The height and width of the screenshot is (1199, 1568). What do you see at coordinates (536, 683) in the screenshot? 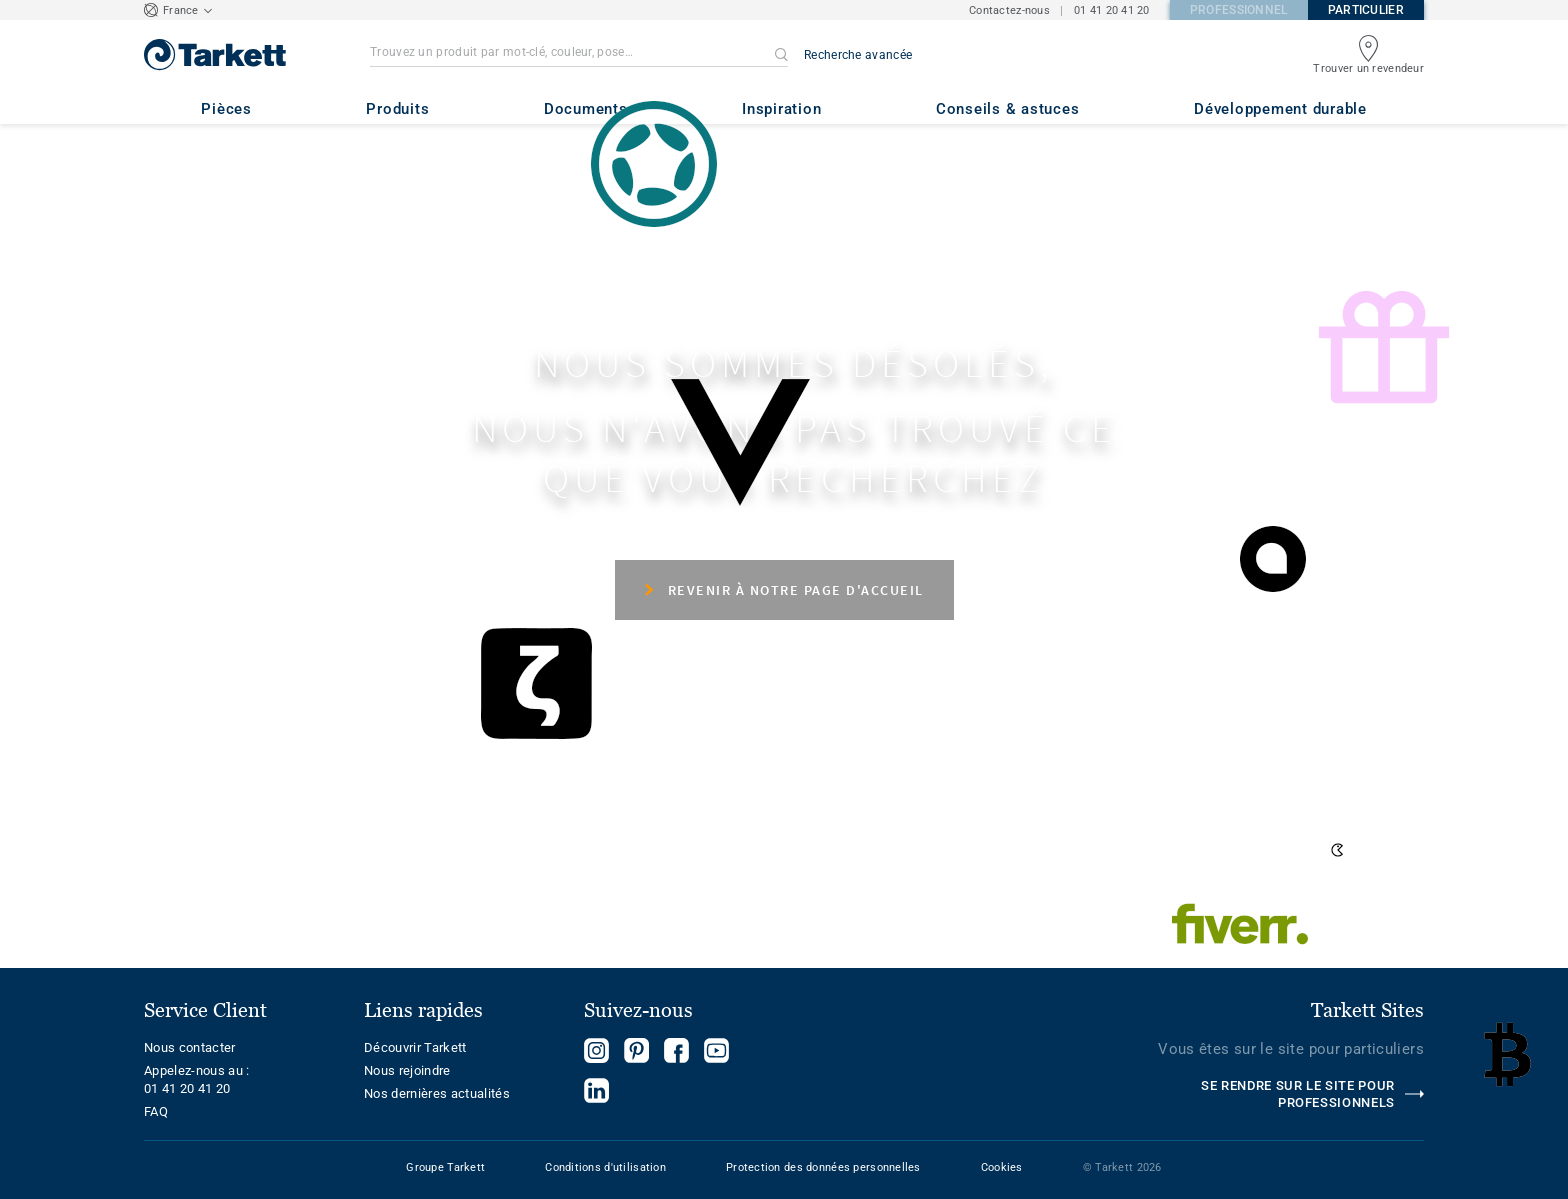
I see `open zettlr markdown editor` at bounding box center [536, 683].